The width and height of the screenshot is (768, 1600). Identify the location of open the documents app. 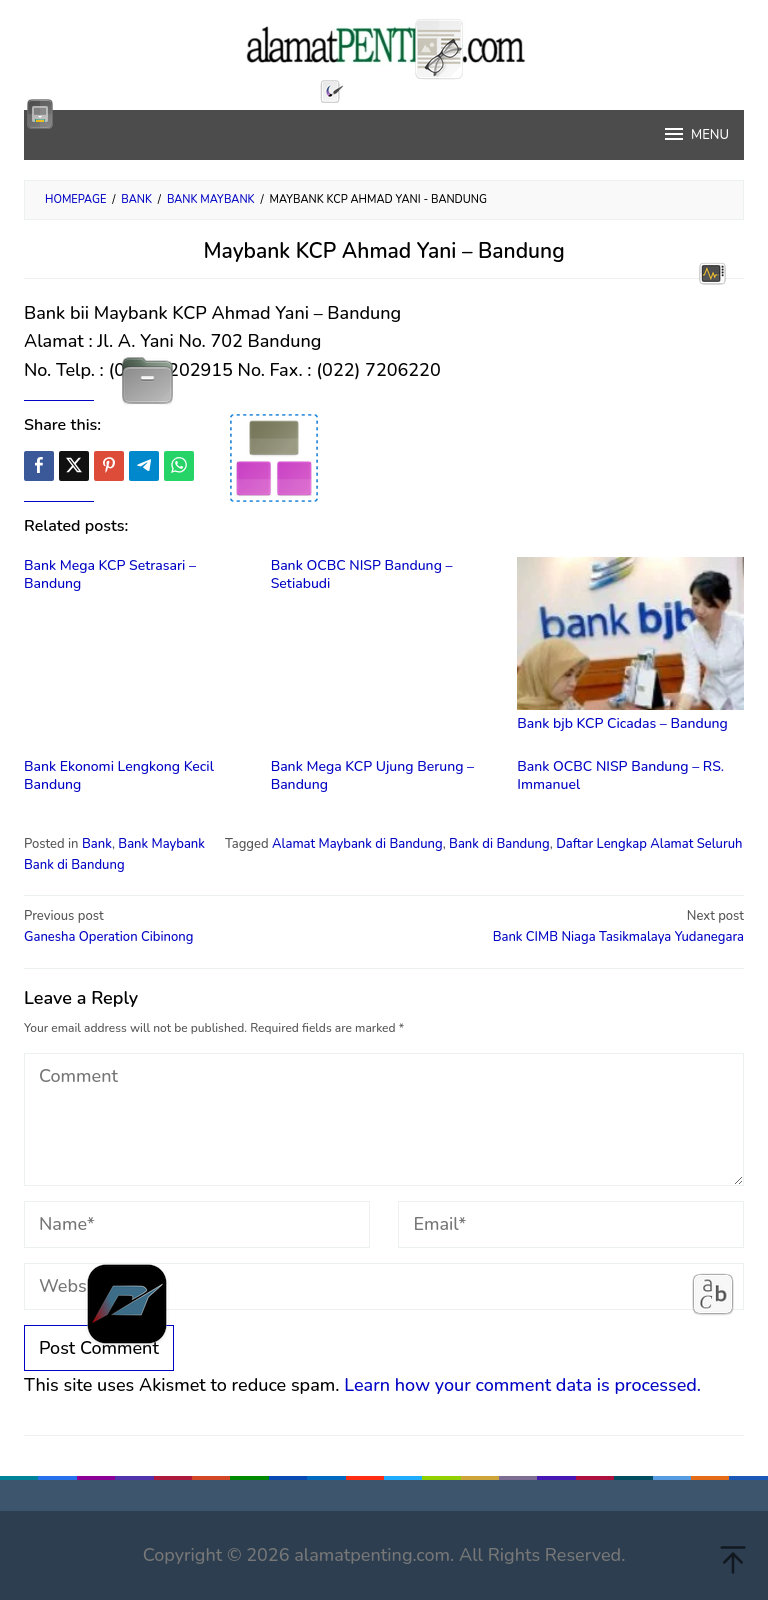
(439, 49).